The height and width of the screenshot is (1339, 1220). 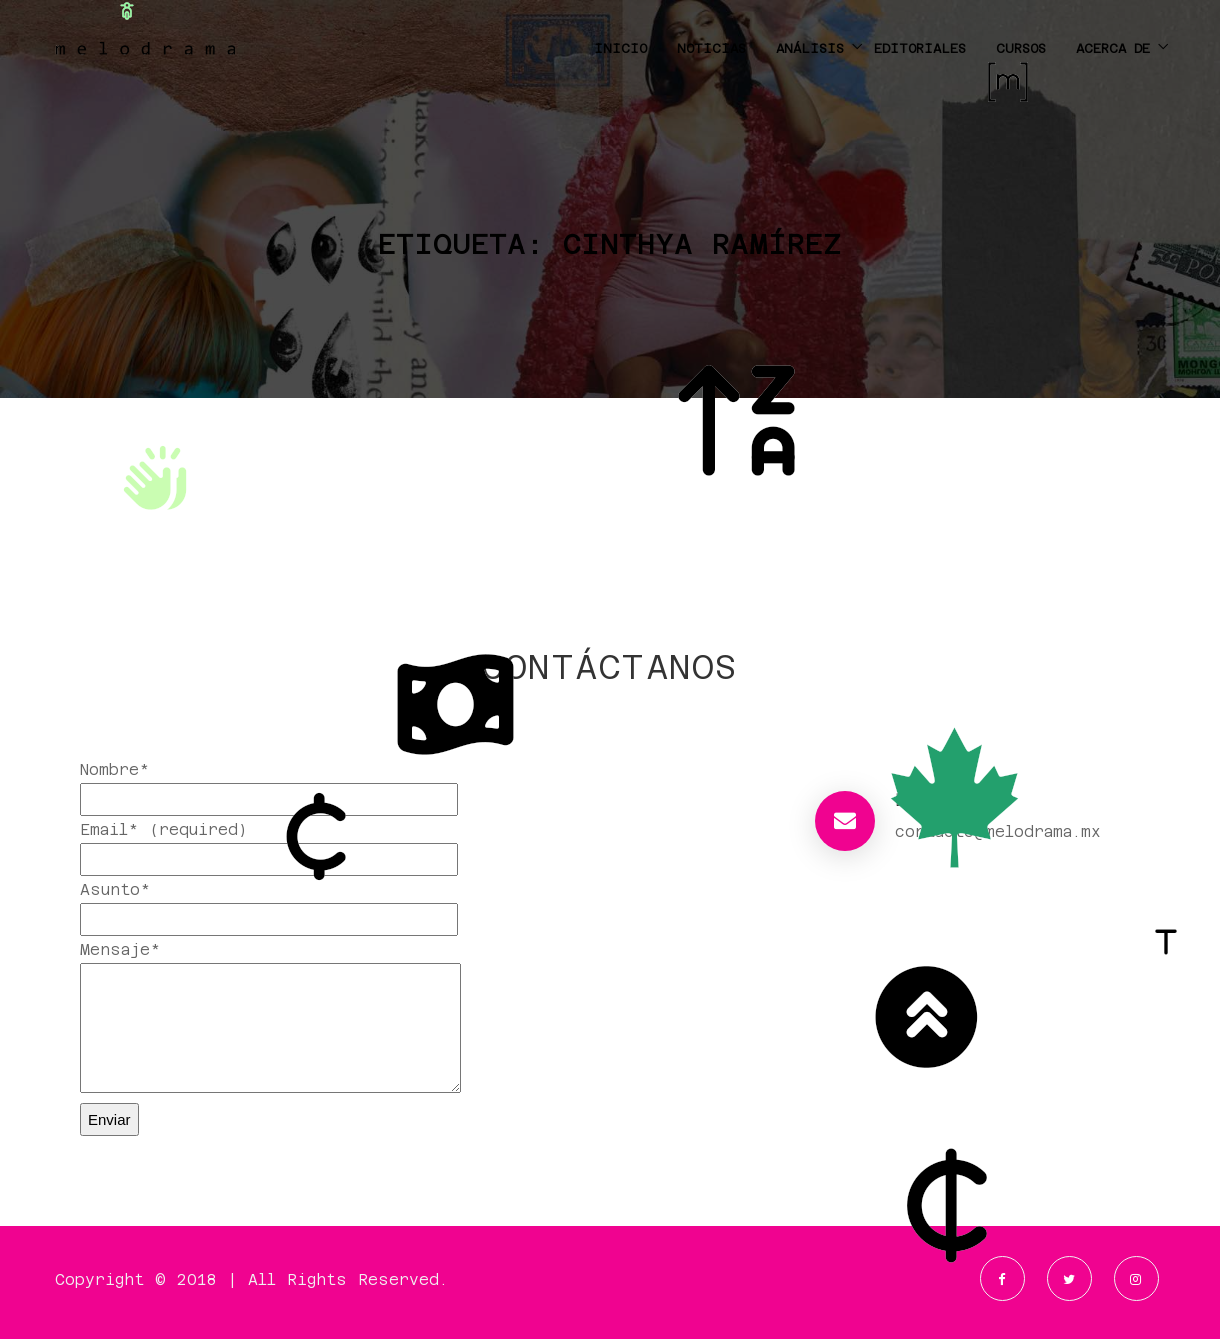 What do you see at coordinates (316, 836) in the screenshot?
I see `indicates a price or cost in cents` at bounding box center [316, 836].